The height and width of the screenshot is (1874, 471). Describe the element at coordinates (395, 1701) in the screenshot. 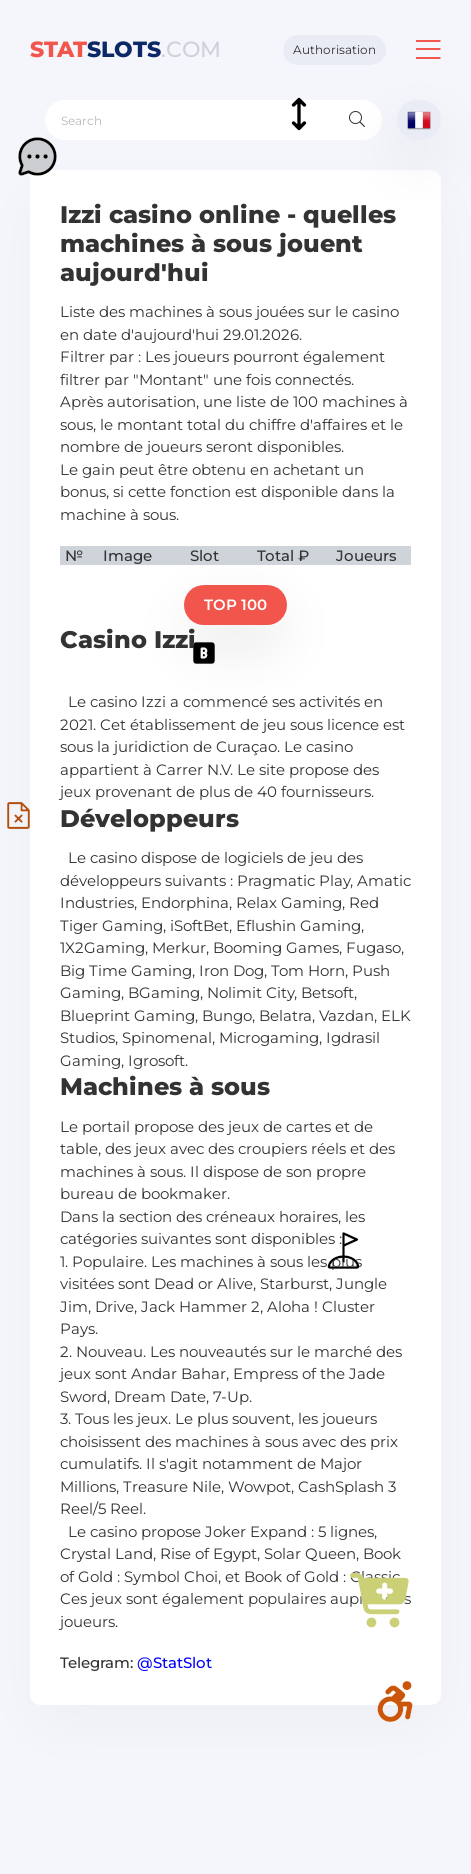

I see `indicates wheelchair accessibility` at that location.